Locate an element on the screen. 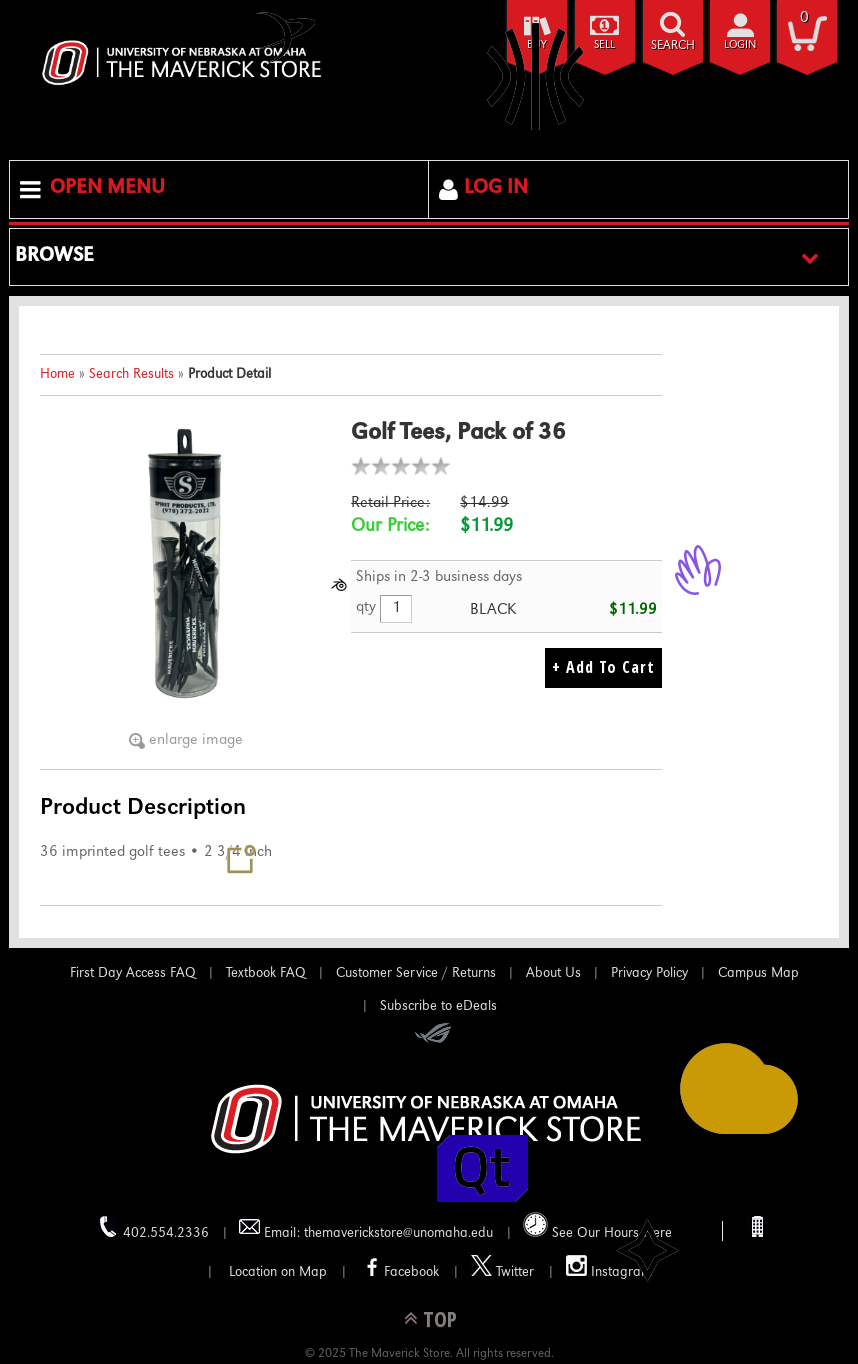 The height and width of the screenshot is (1364, 858). indicates new notifications or alerts is located at coordinates (240, 859).